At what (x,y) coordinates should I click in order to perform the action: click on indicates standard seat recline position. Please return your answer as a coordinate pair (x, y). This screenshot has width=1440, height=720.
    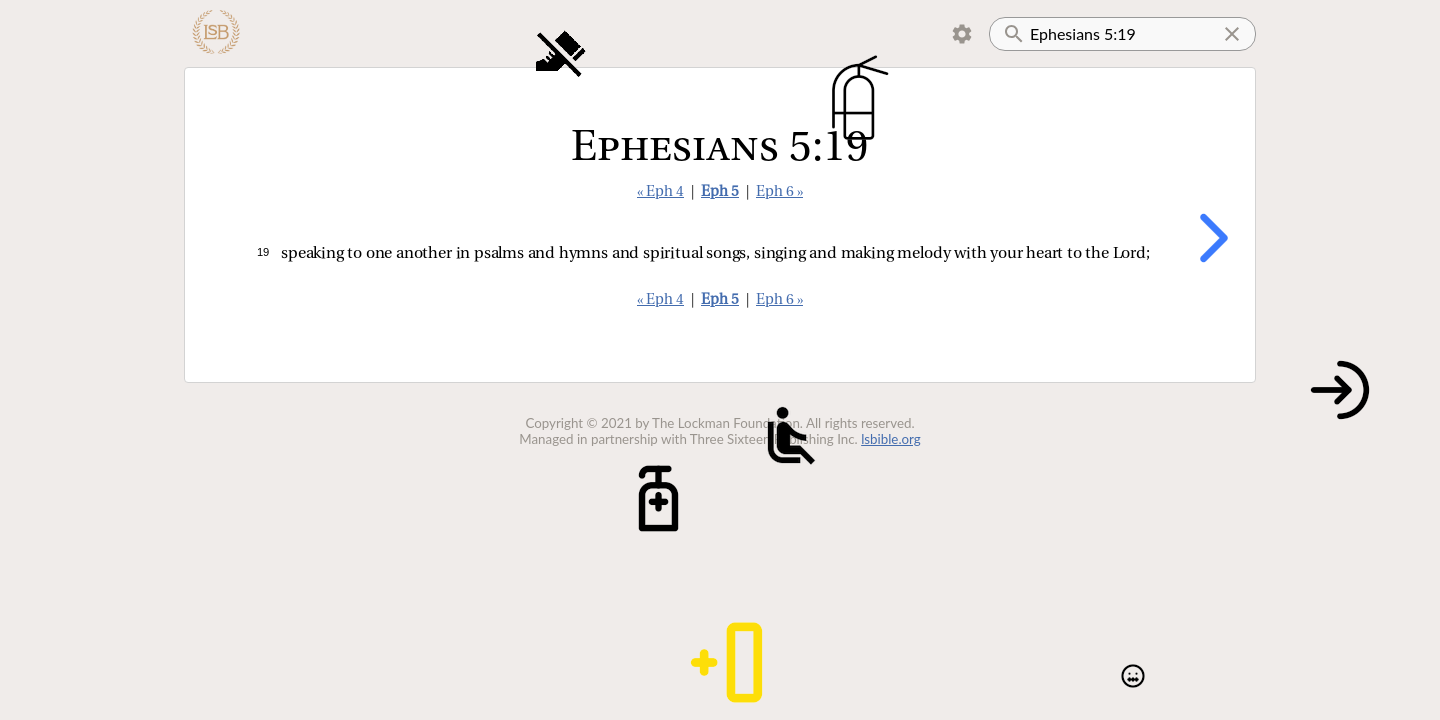
    Looking at the image, I should click on (791, 436).